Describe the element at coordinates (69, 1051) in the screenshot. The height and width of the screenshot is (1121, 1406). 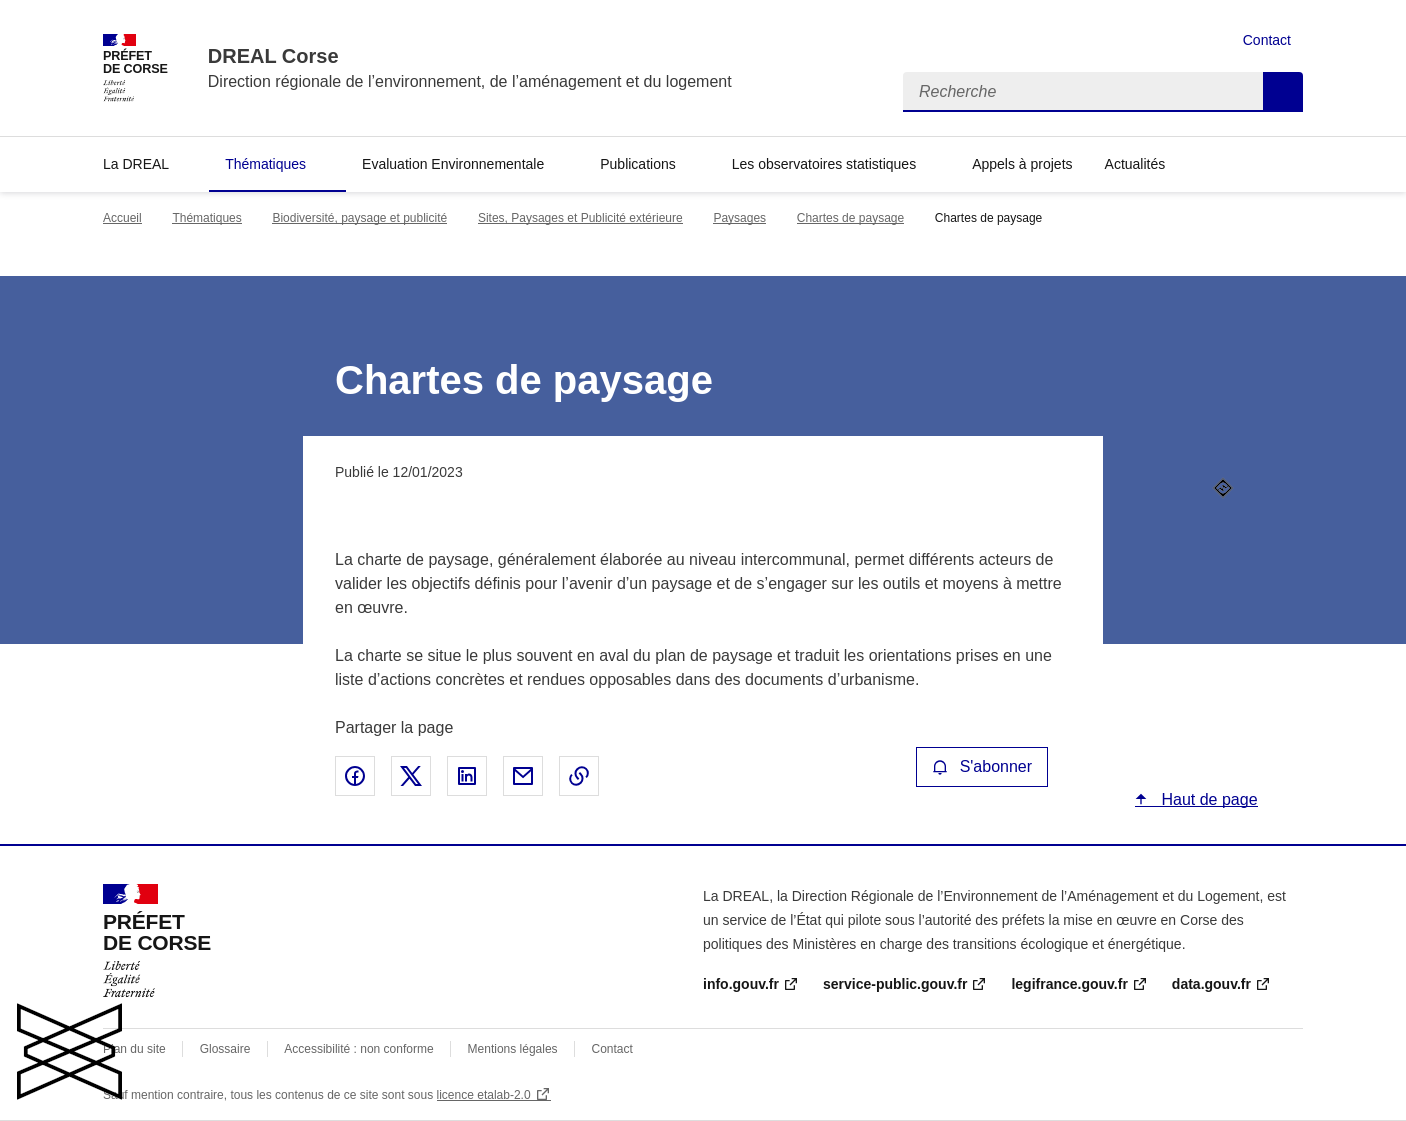
I see `posit brand logo` at that location.